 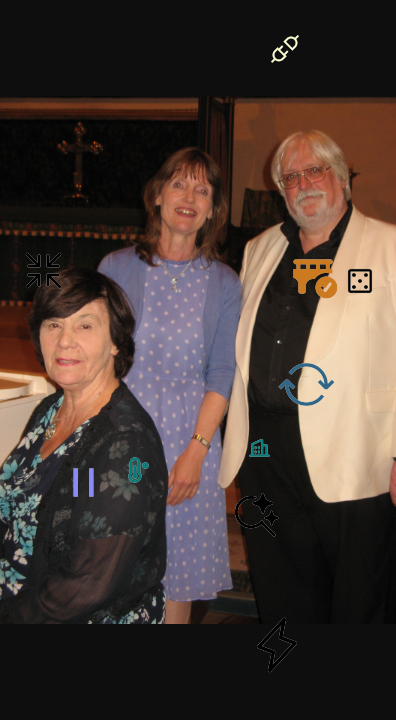 What do you see at coordinates (43, 270) in the screenshot?
I see `exit fullscreen mode` at bounding box center [43, 270].